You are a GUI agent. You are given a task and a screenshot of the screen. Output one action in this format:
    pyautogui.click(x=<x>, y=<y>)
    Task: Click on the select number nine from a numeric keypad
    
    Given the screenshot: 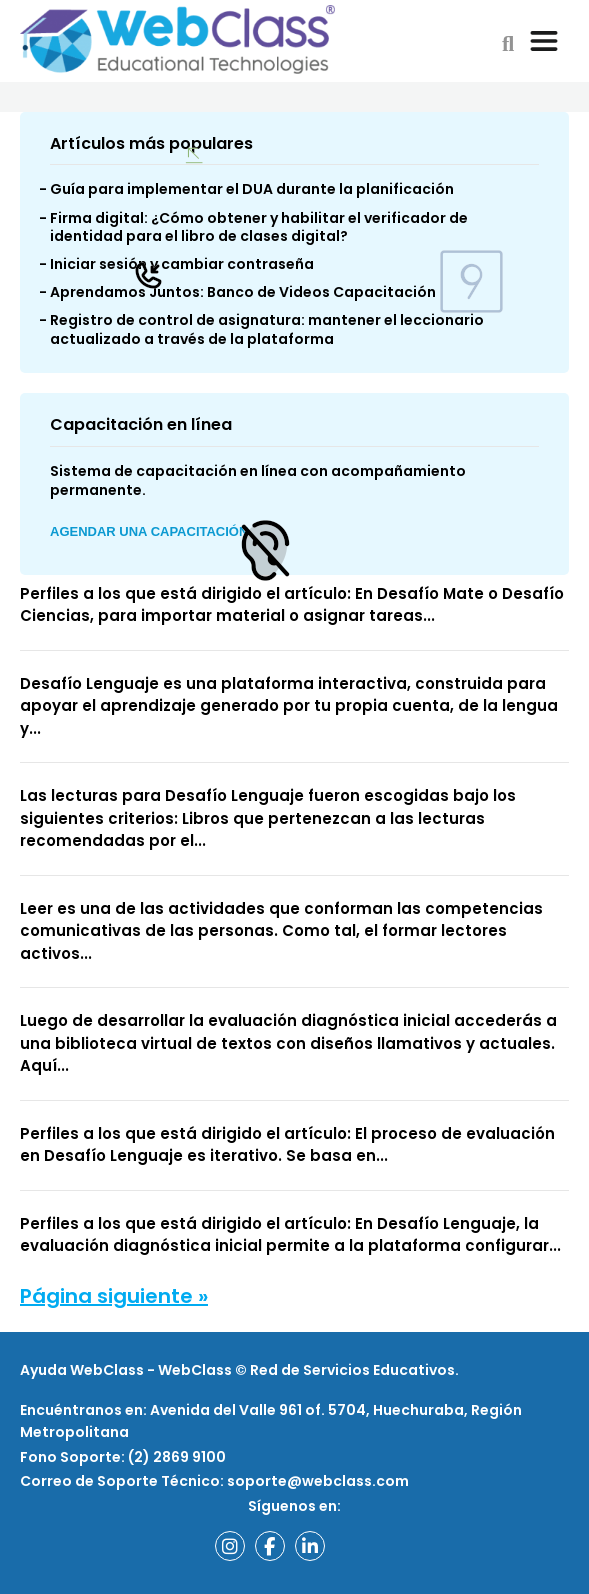 What is the action you would take?
    pyautogui.click(x=471, y=281)
    